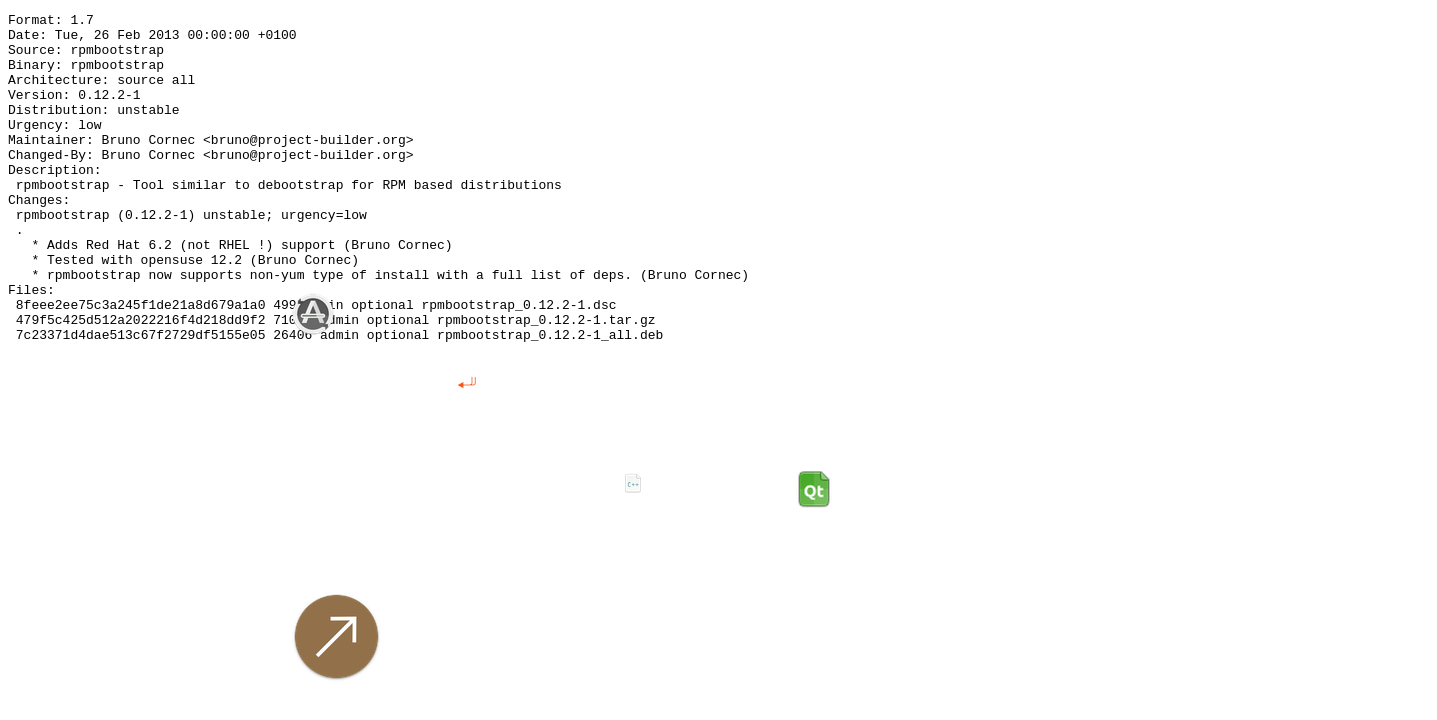 This screenshot has height=720, width=1437. What do you see at coordinates (313, 314) in the screenshot?
I see `open the software update manager` at bounding box center [313, 314].